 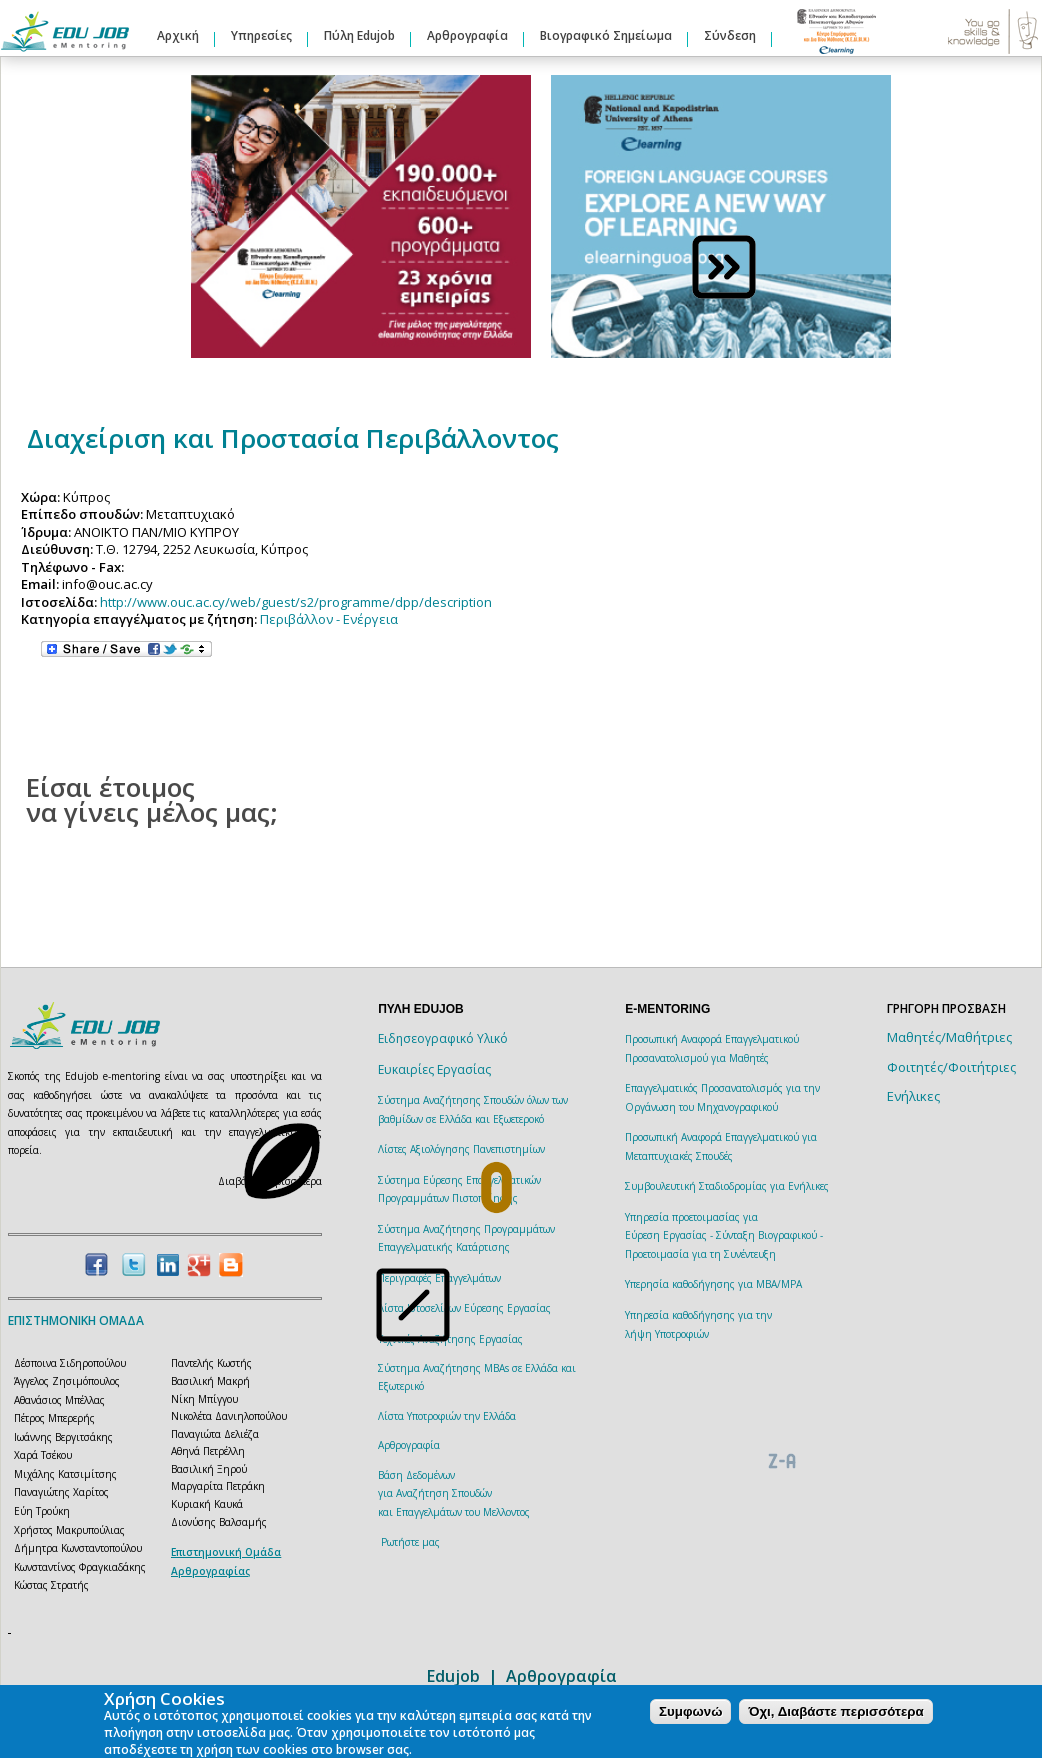 What do you see at coordinates (782, 1461) in the screenshot?
I see `sort items in reverse alphabetical order` at bounding box center [782, 1461].